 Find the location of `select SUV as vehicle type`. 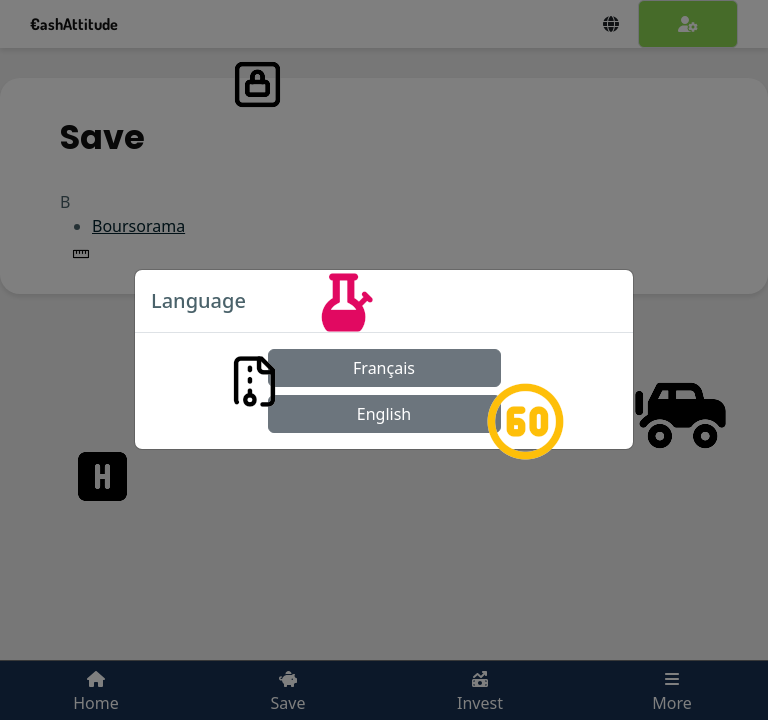

select SUV as vehicle type is located at coordinates (680, 415).